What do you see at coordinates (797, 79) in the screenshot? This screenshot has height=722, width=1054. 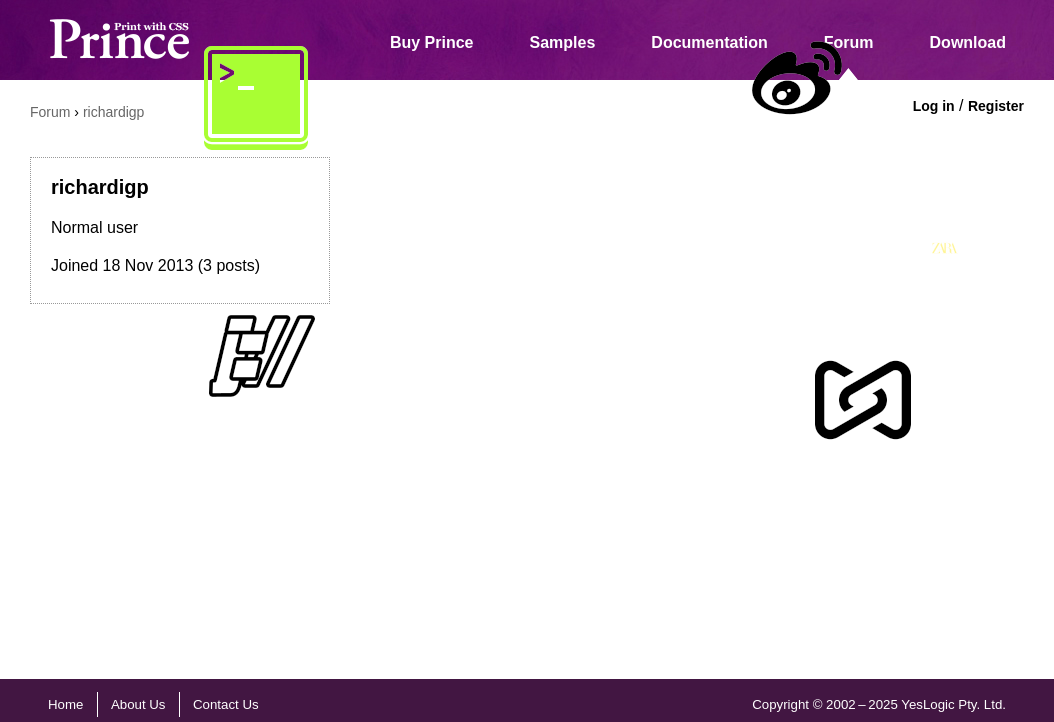 I see `open Weibo app` at bounding box center [797, 79].